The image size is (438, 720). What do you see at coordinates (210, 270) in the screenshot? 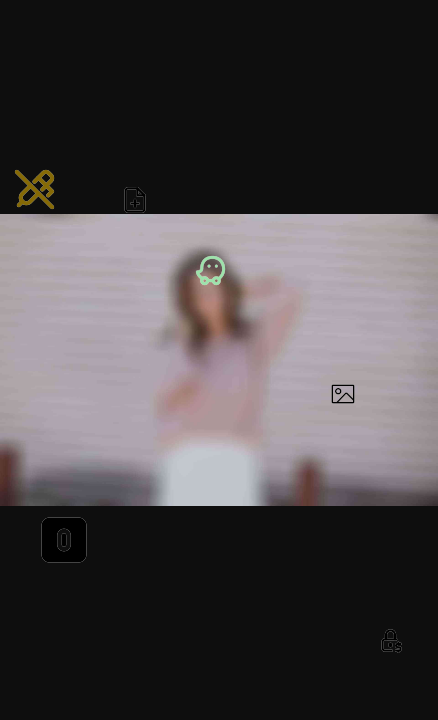
I see `open waze navigation app` at bounding box center [210, 270].